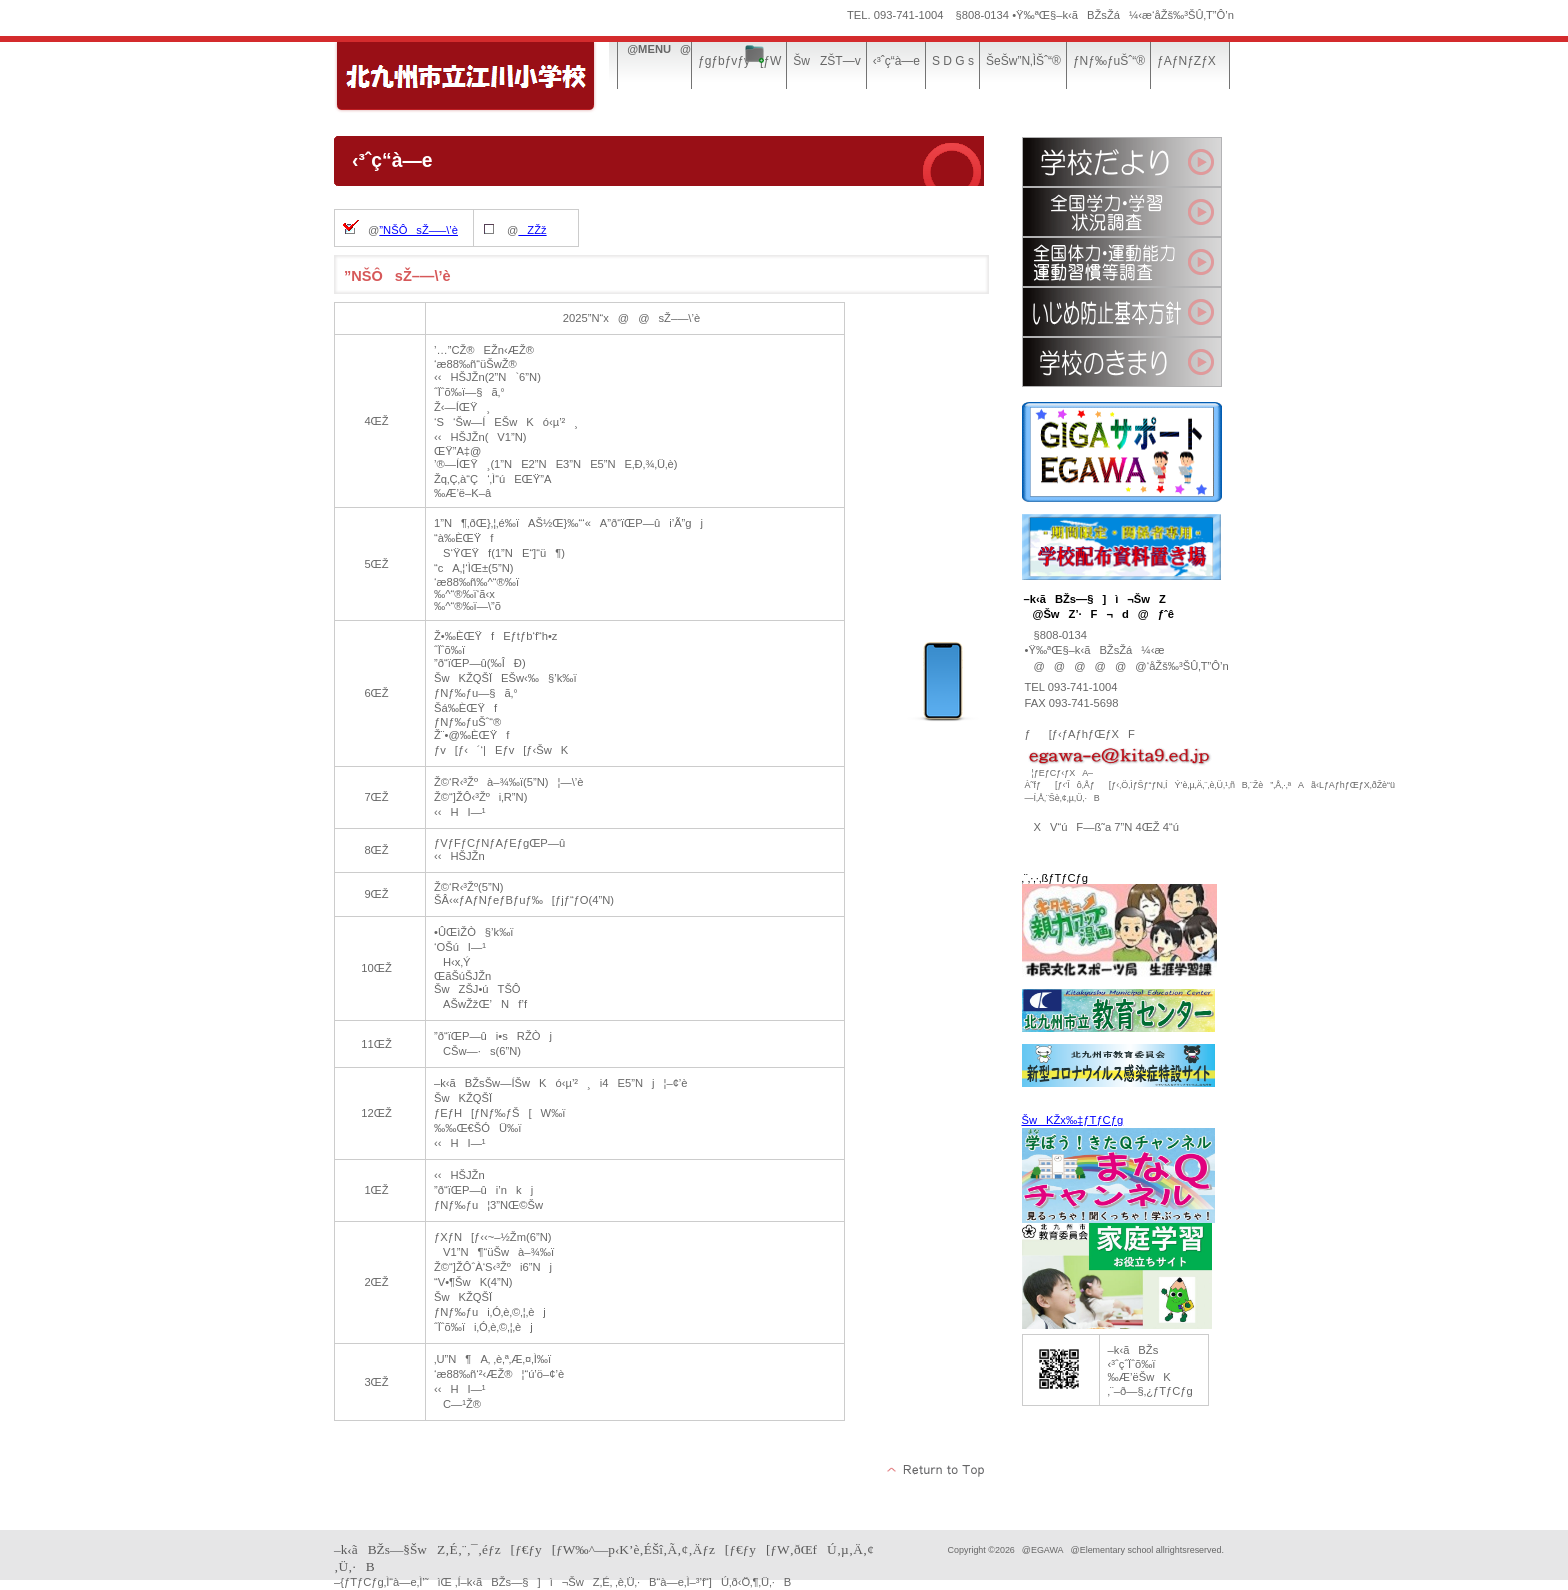  I want to click on create a new folder, so click(754, 53).